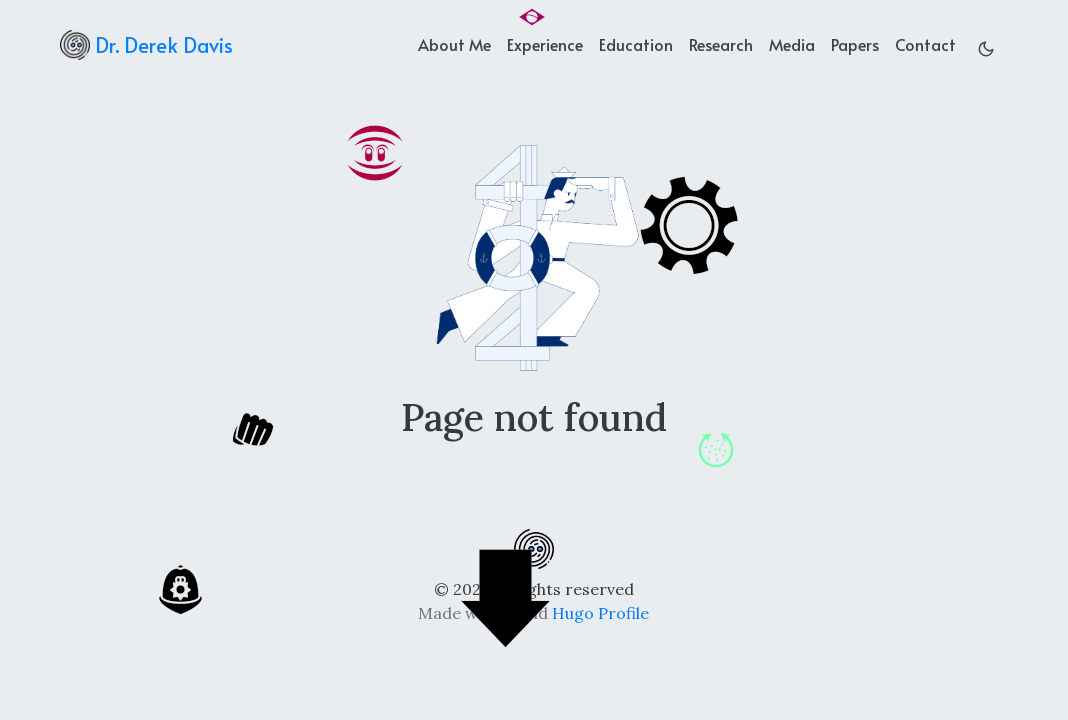 The width and height of the screenshot is (1068, 720). What do you see at coordinates (180, 589) in the screenshot?
I see `select custodian or guard character class` at bounding box center [180, 589].